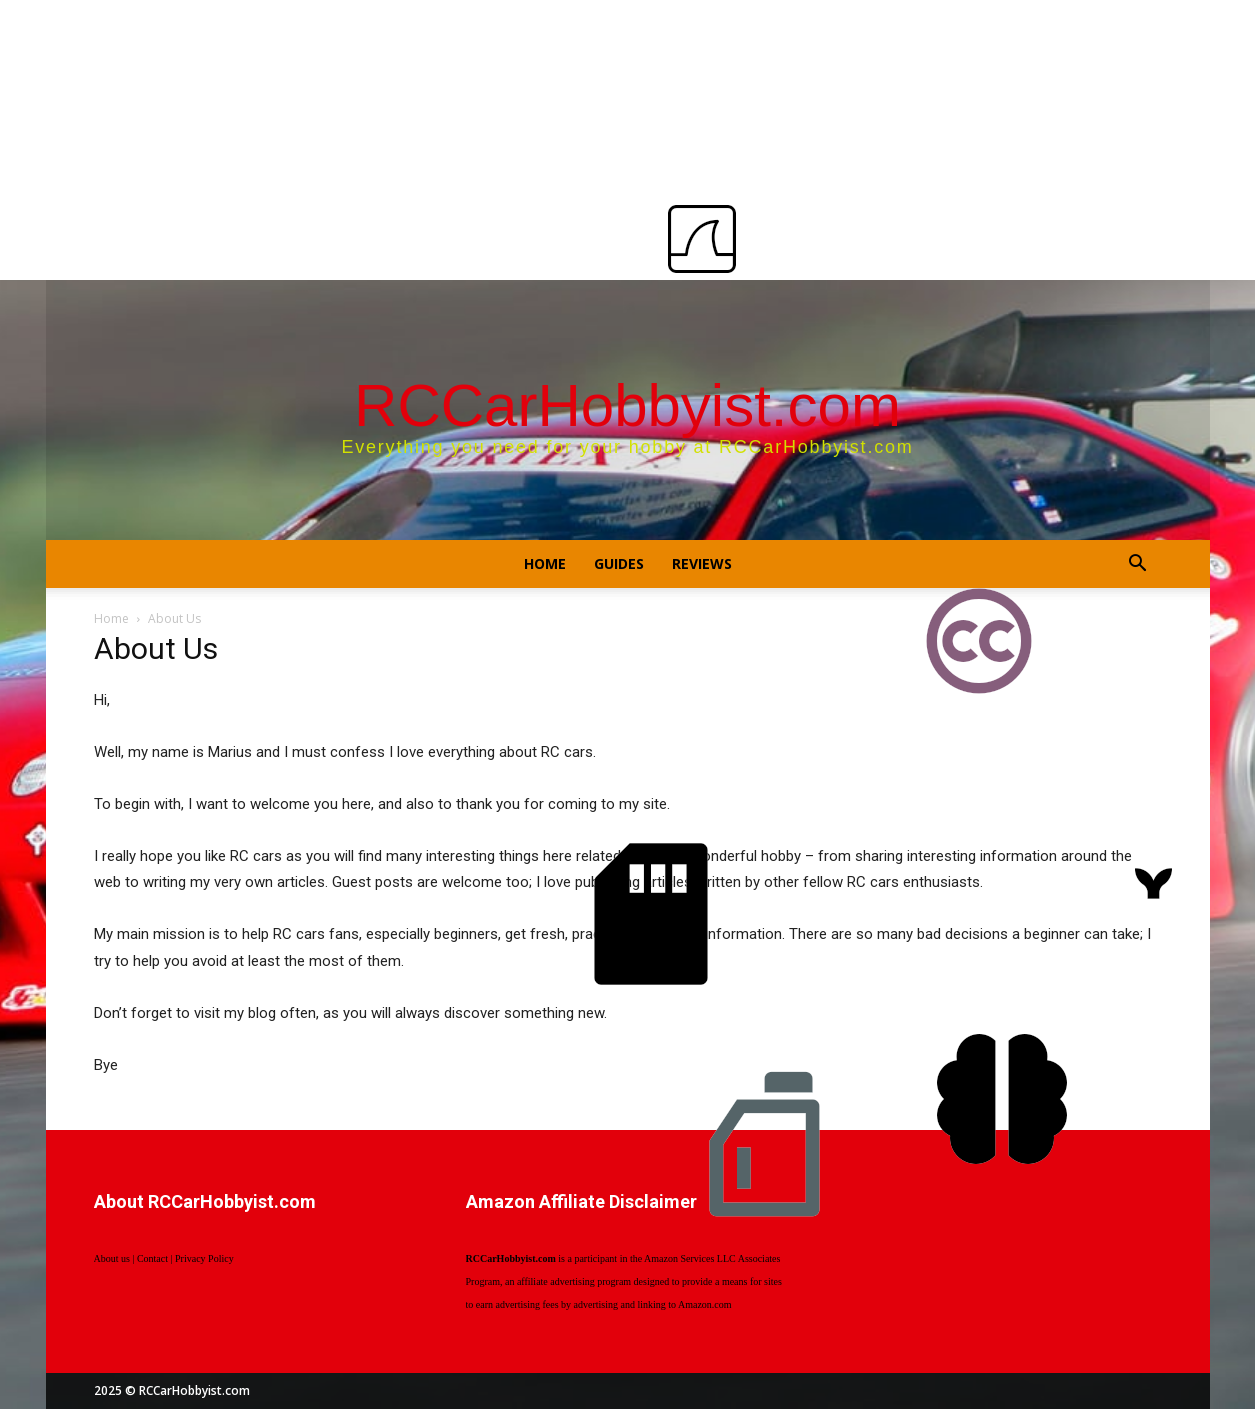  Describe the element at coordinates (979, 641) in the screenshot. I see `indicates content is licensed under creative commons` at that location.